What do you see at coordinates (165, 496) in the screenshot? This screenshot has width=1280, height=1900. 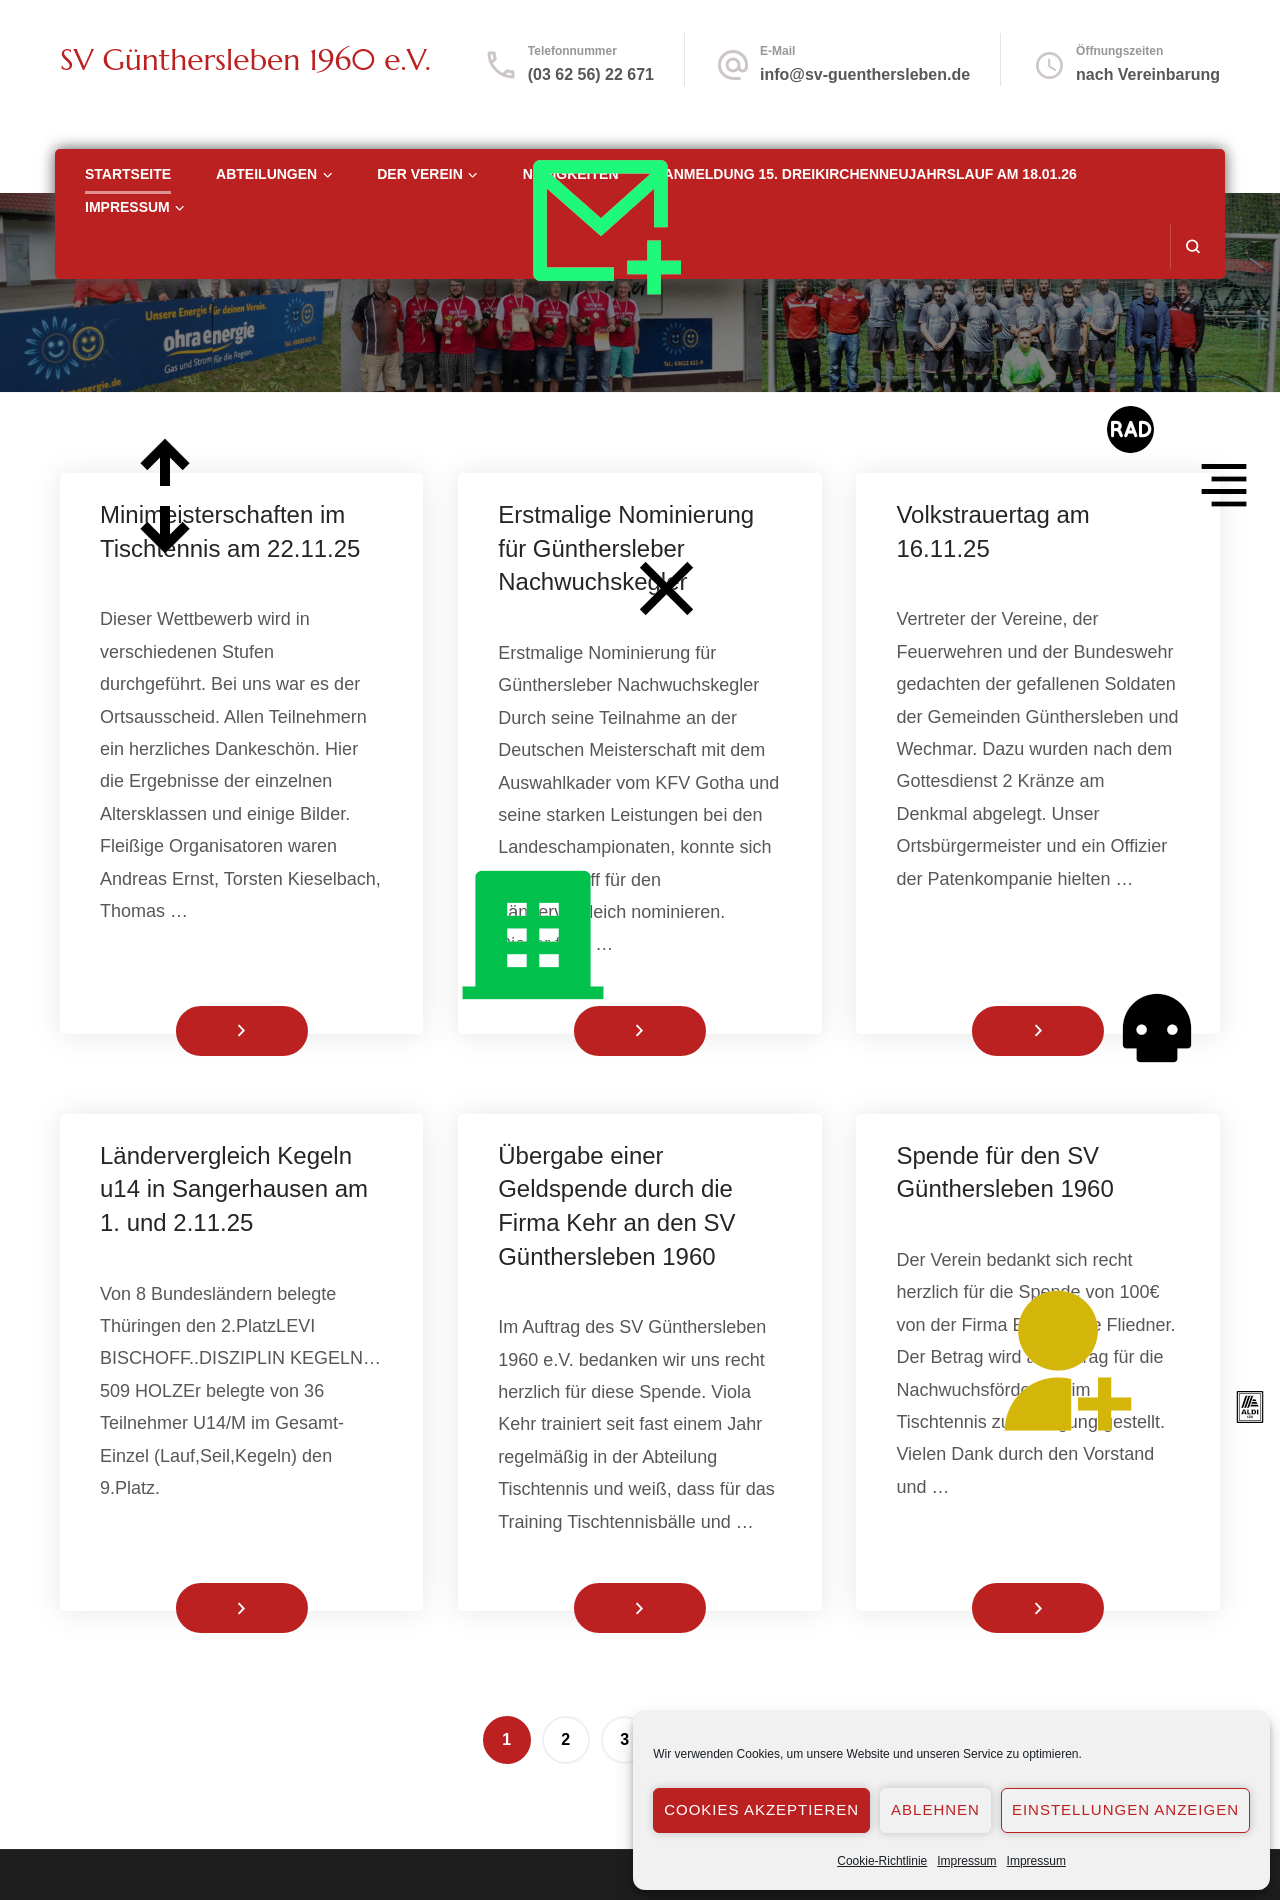 I see `expand content vertically` at bounding box center [165, 496].